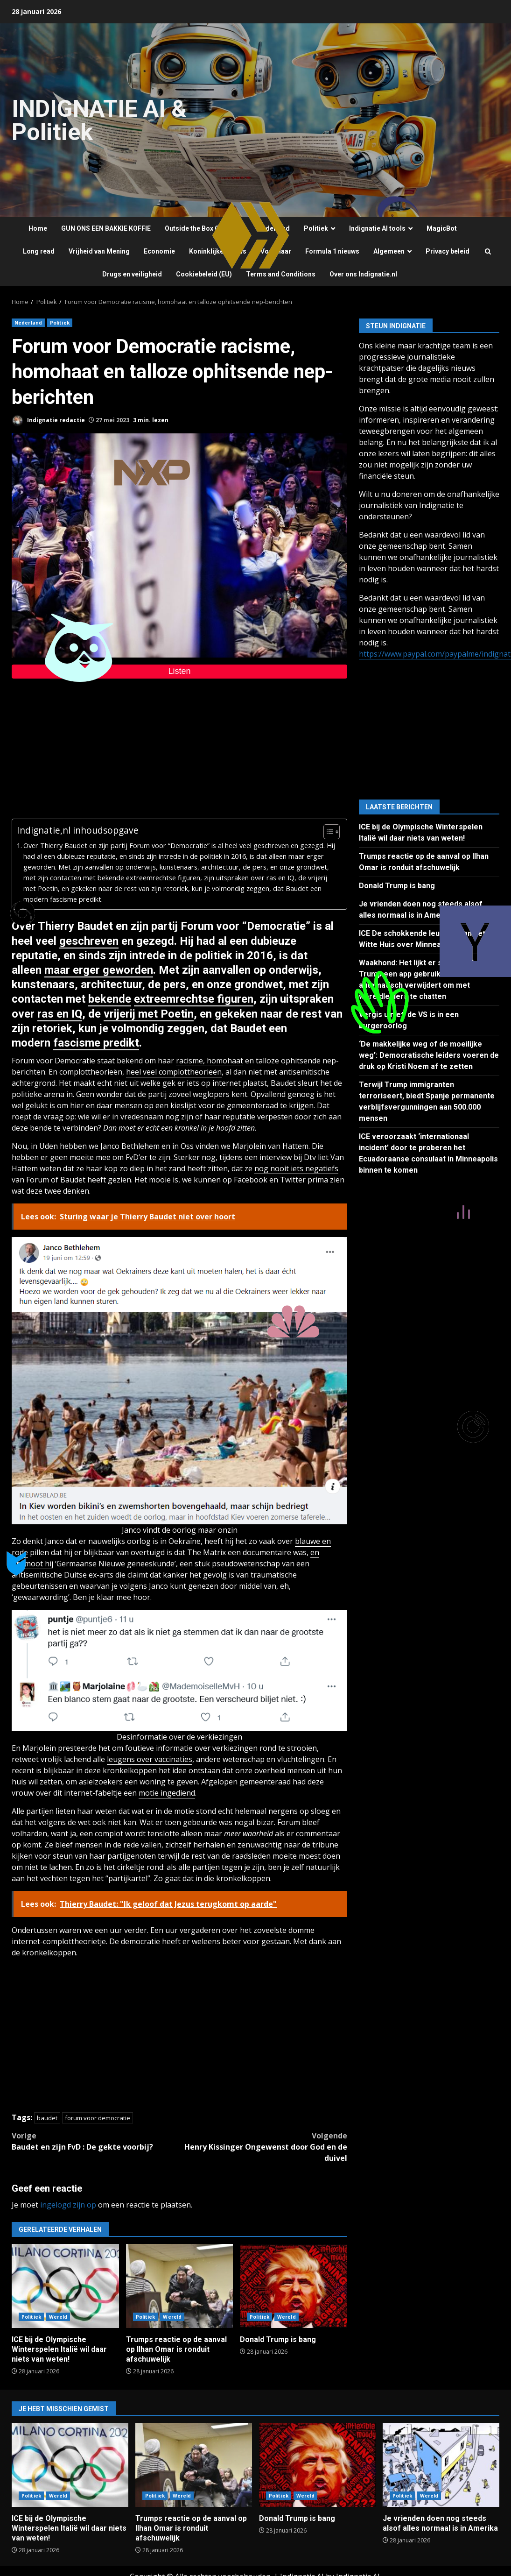 This screenshot has height=2576, width=511. What do you see at coordinates (16, 1564) in the screenshot?
I see `visit Big Cartel website or app` at bounding box center [16, 1564].